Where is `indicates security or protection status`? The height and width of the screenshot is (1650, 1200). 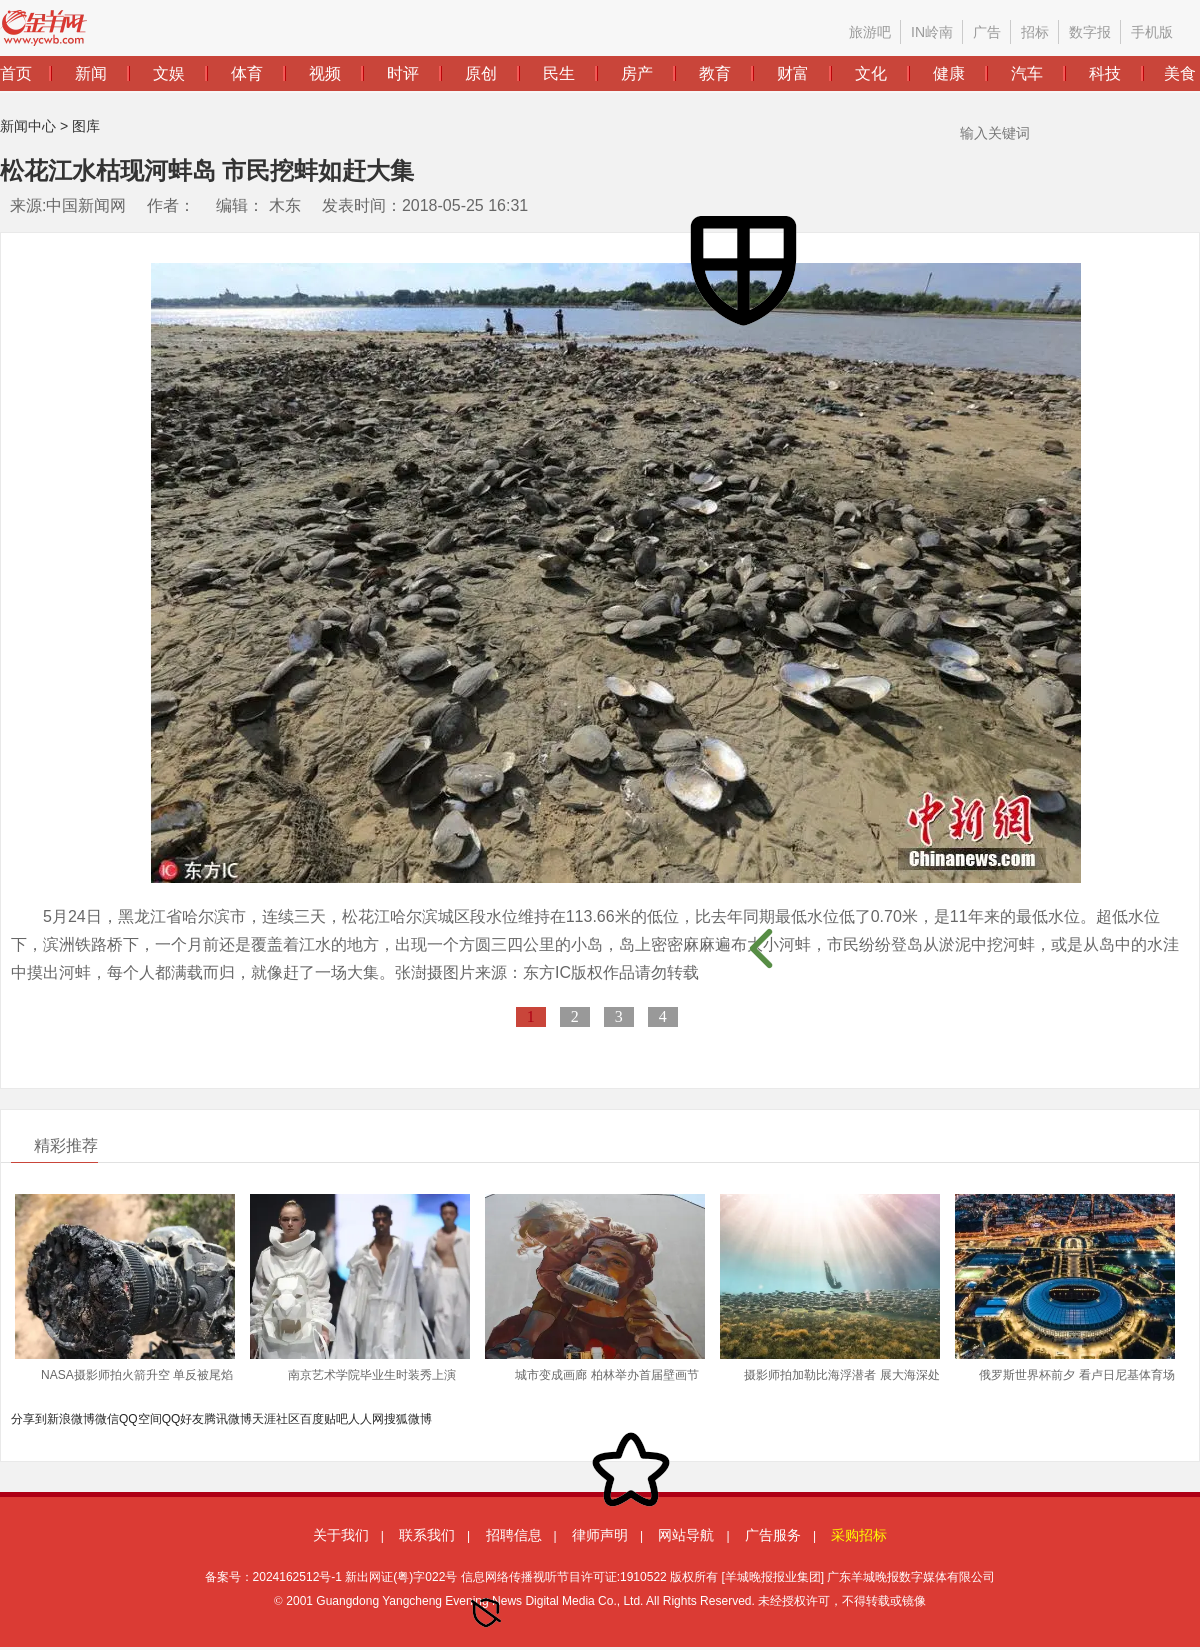
indicates security or protection status is located at coordinates (743, 264).